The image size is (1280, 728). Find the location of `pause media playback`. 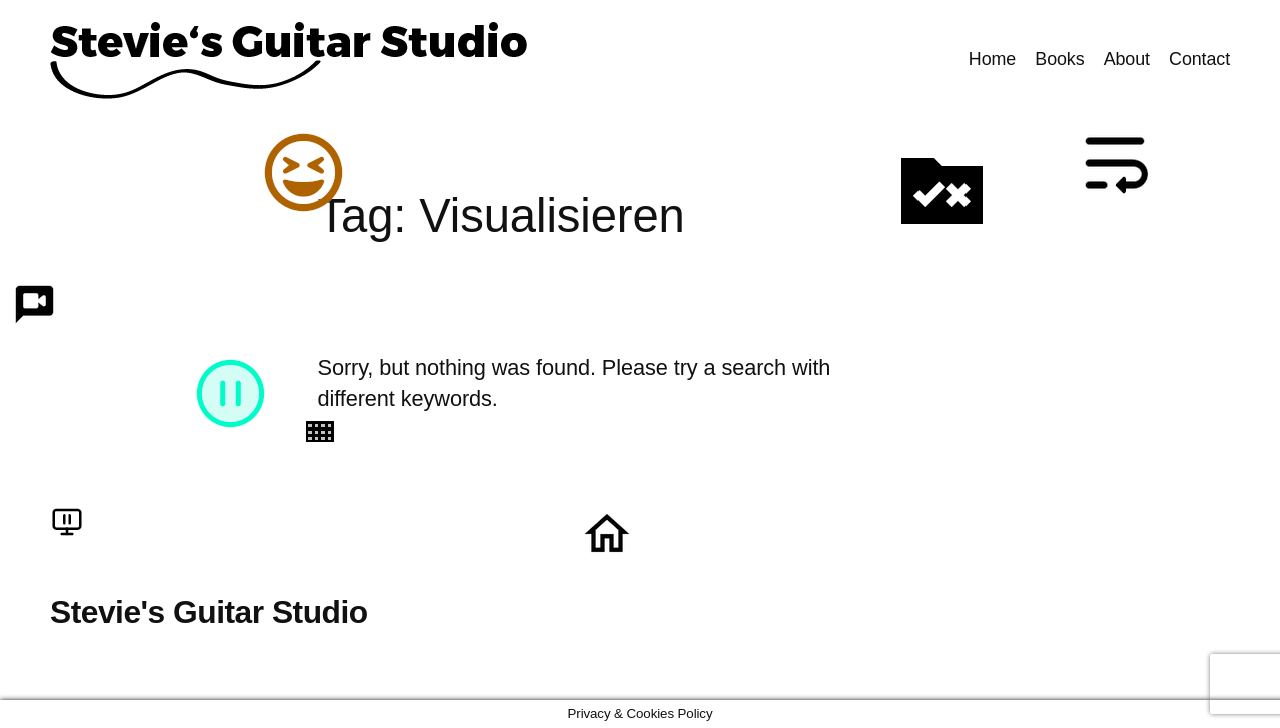

pause media playback is located at coordinates (230, 393).